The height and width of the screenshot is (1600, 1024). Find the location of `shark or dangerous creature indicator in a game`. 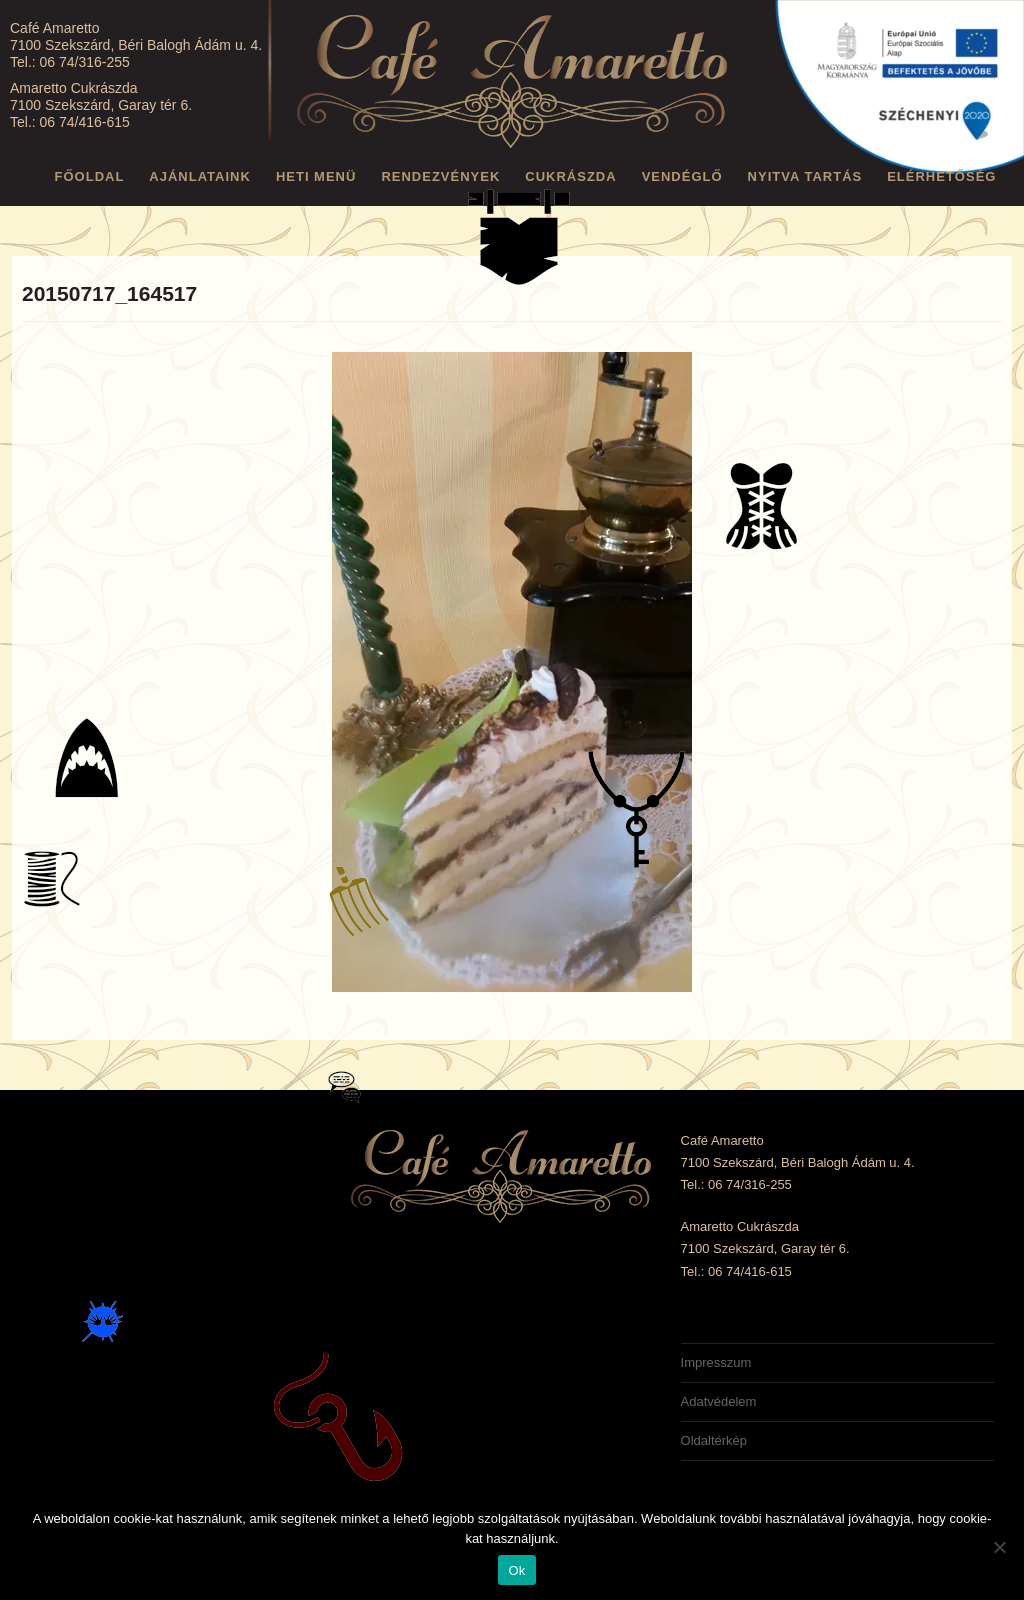

shark or dangerous creature indicator in a game is located at coordinates (86, 757).